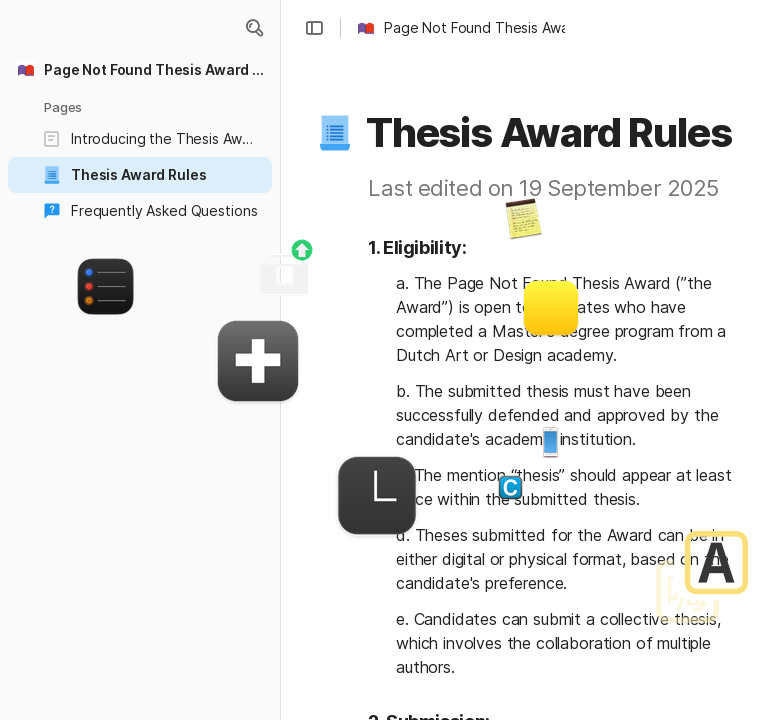 The image size is (763, 720). Describe the element at coordinates (284, 267) in the screenshot. I see `software updates are available` at that location.